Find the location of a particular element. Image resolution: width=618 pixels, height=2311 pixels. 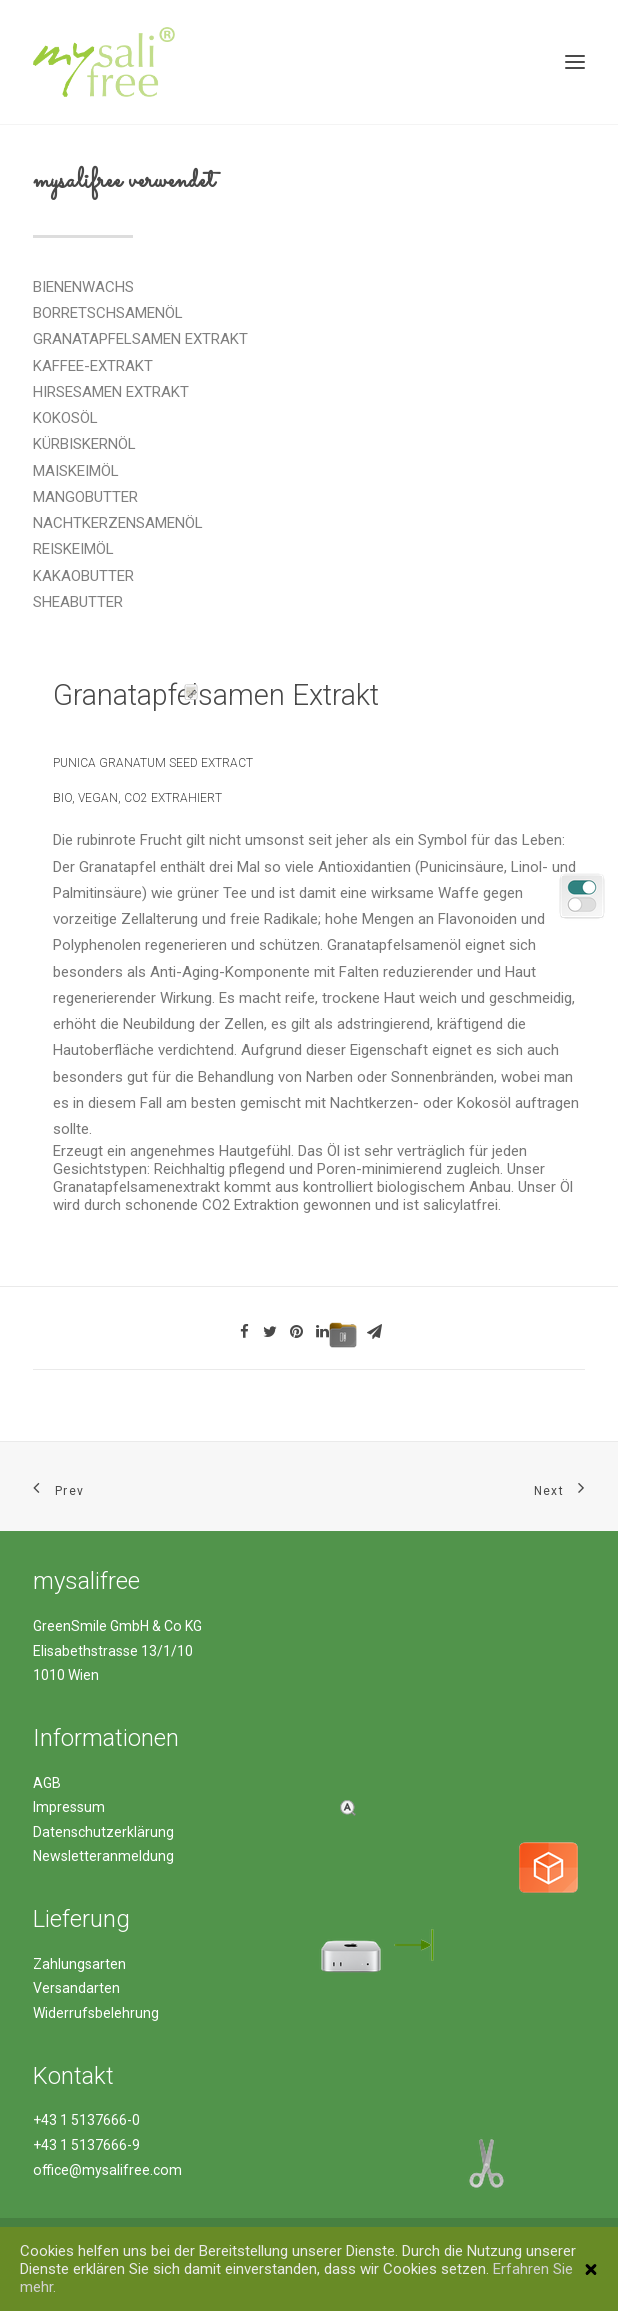

open the documents app is located at coordinates (191, 692).